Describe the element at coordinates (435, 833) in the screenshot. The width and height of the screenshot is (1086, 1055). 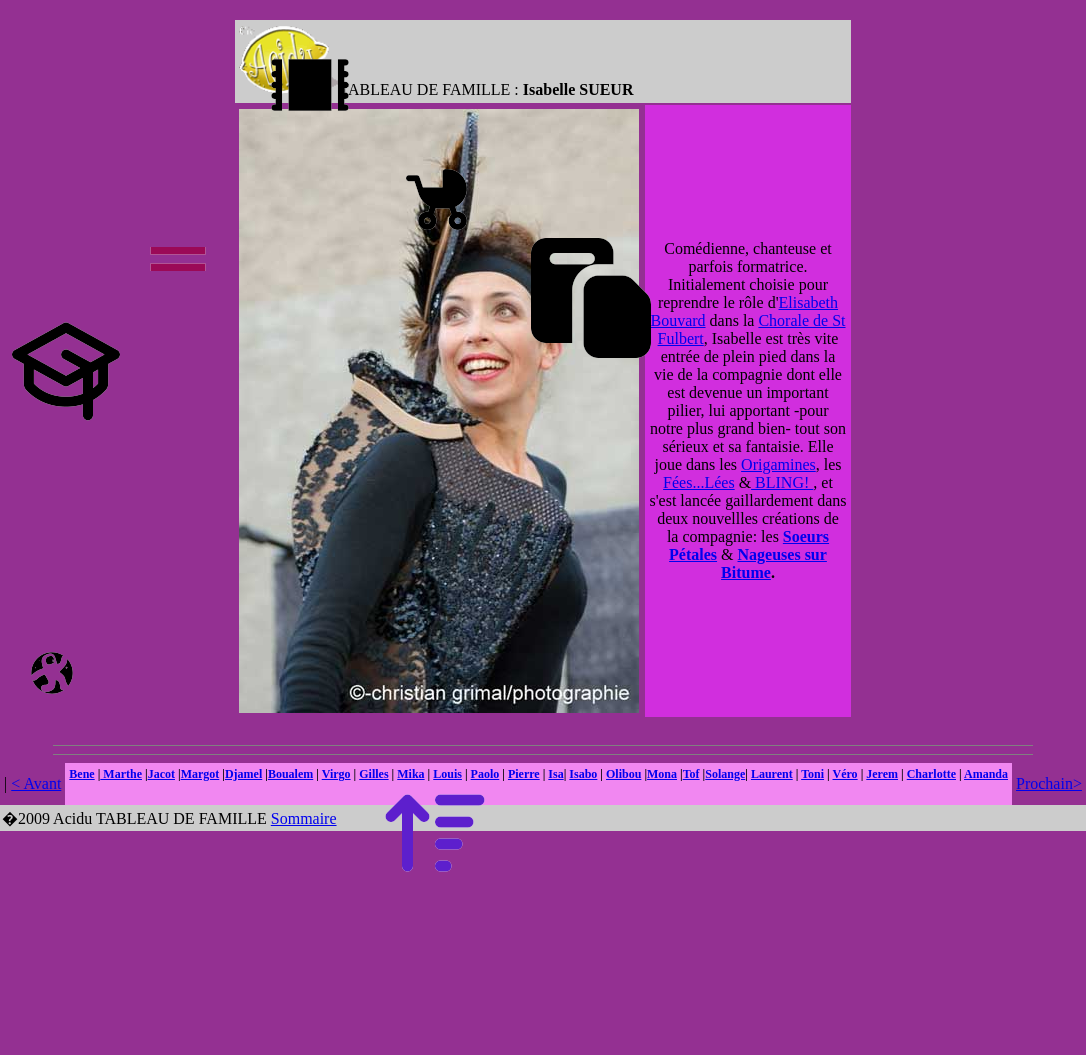
I see `sort list in ascending order` at that location.